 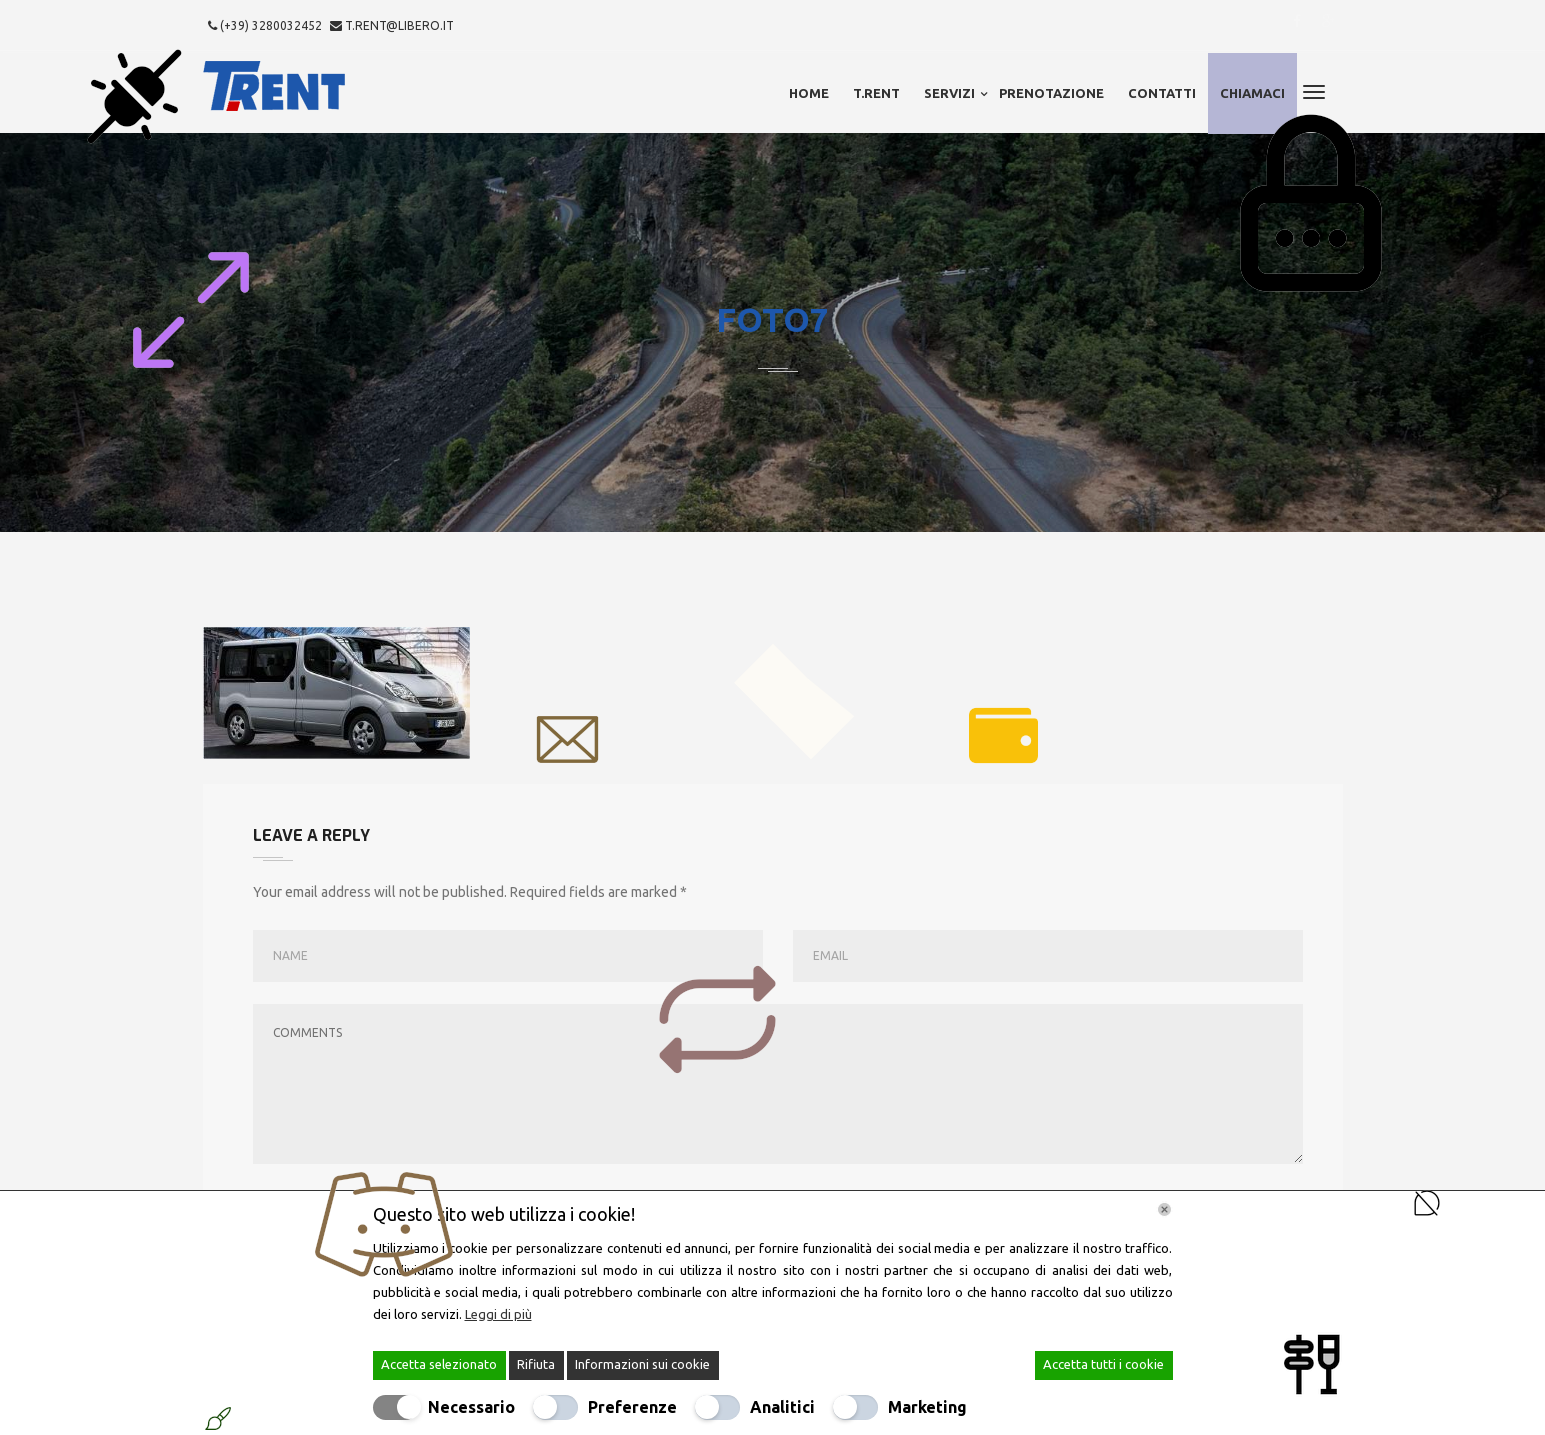 What do you see at coordinates (134, 96) in the screenshot?
I see `indicates an active connection or paired devices` at bounding box center [134, 96].